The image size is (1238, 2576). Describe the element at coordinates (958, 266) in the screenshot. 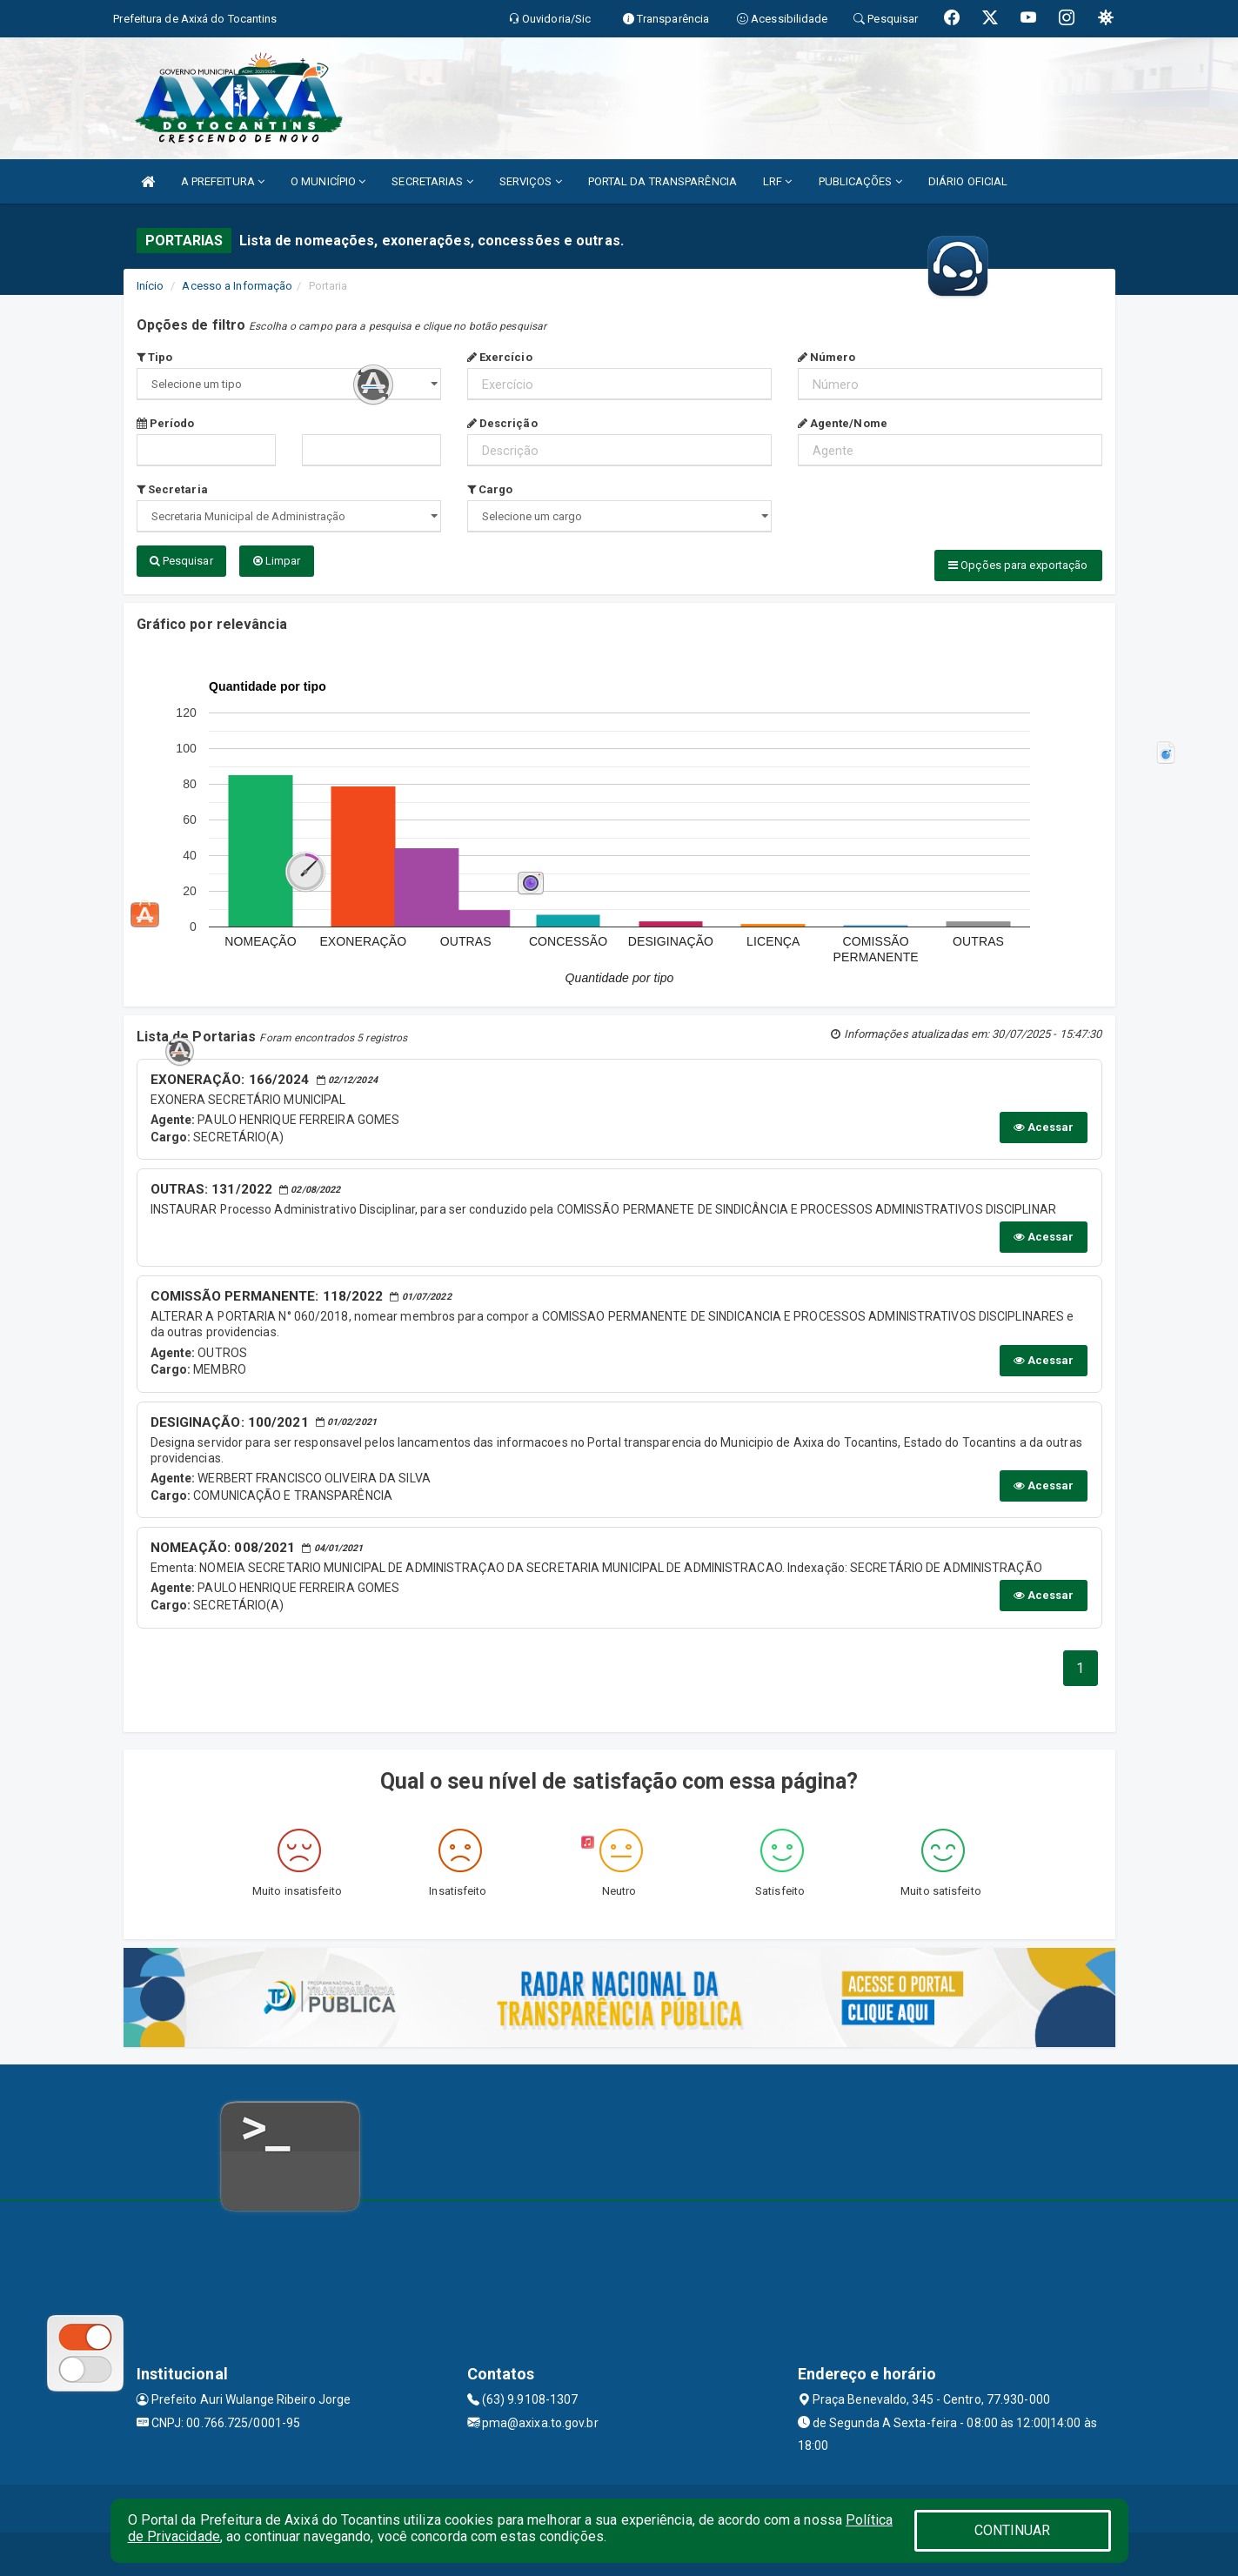

I see `open TeamSpeak voice chat app` at that location.